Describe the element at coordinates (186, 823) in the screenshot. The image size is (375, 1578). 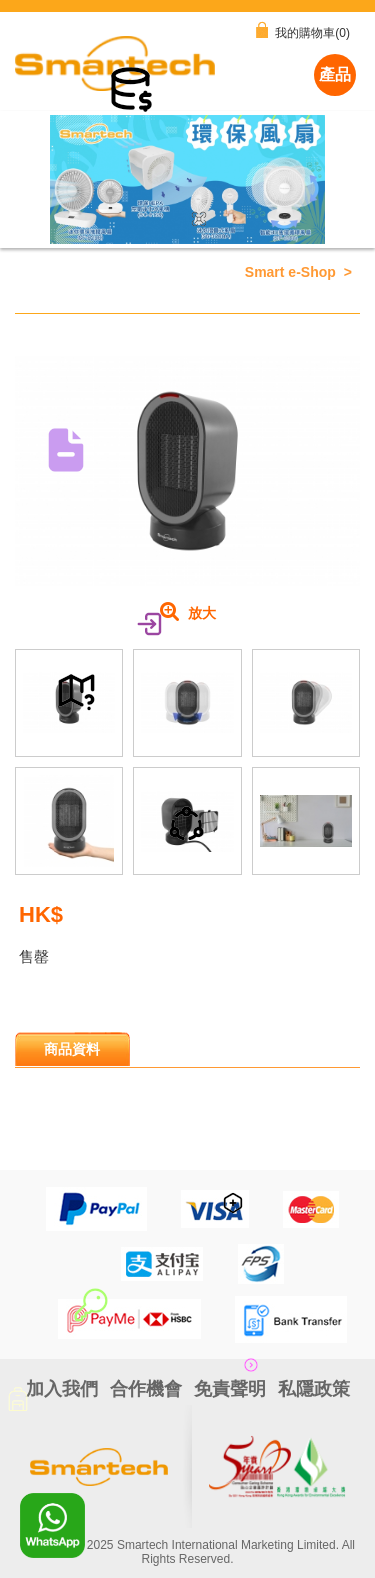
I see `ubuntu operating system logo` at that location.